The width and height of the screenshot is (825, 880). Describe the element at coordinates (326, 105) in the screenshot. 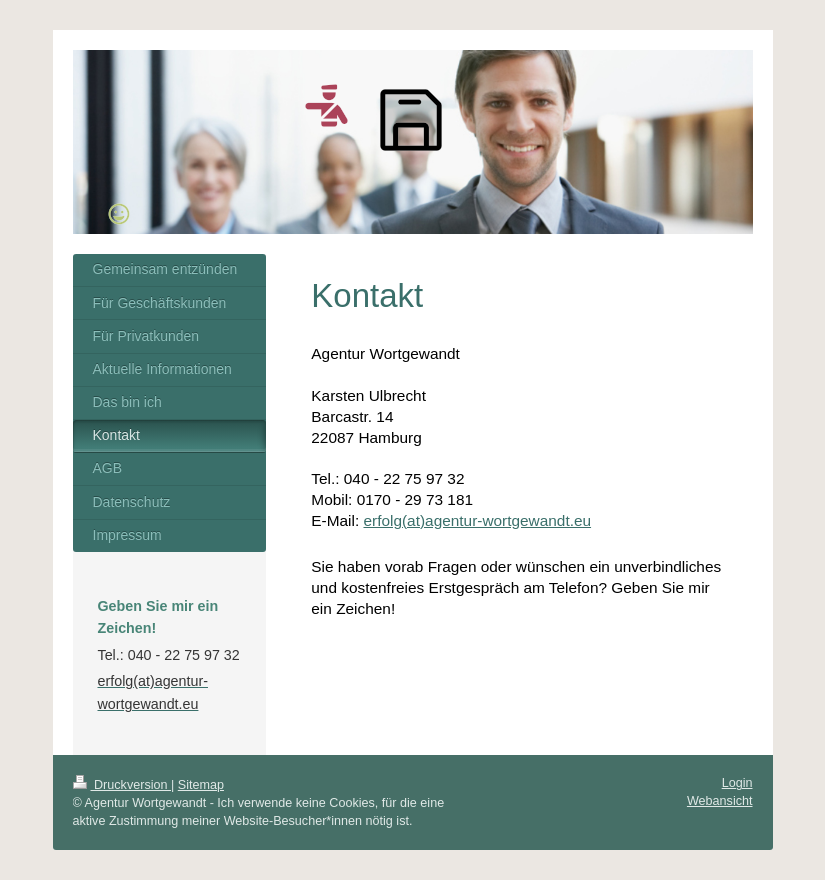

I see `military or security personnel directing traffic` at that location.